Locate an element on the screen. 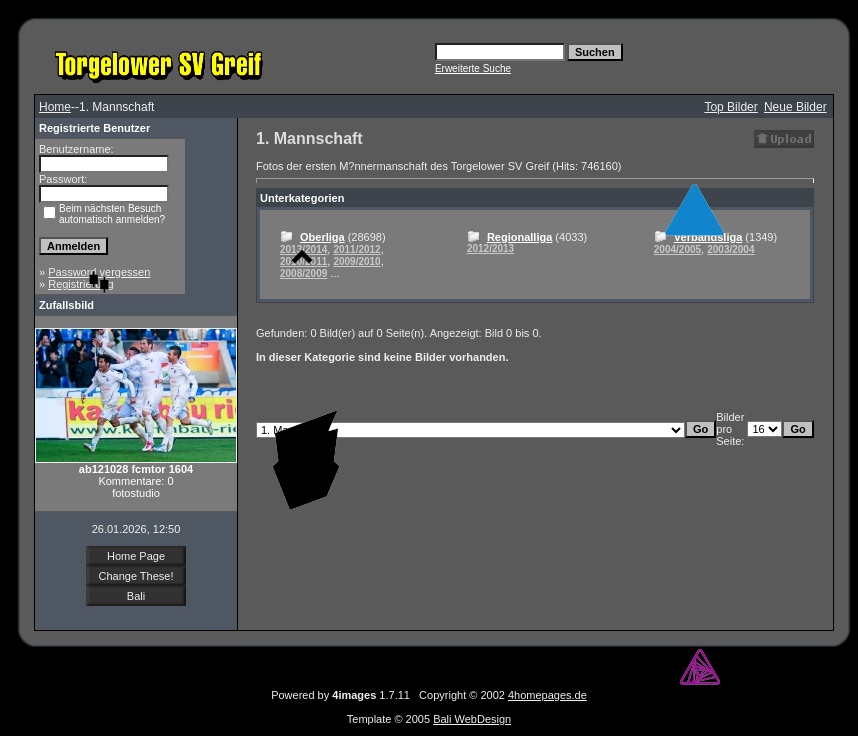 Image resolution: width=858 pixels, height=736 pixels. visit BoardGameGeek website is located at coordinates (306, 460).